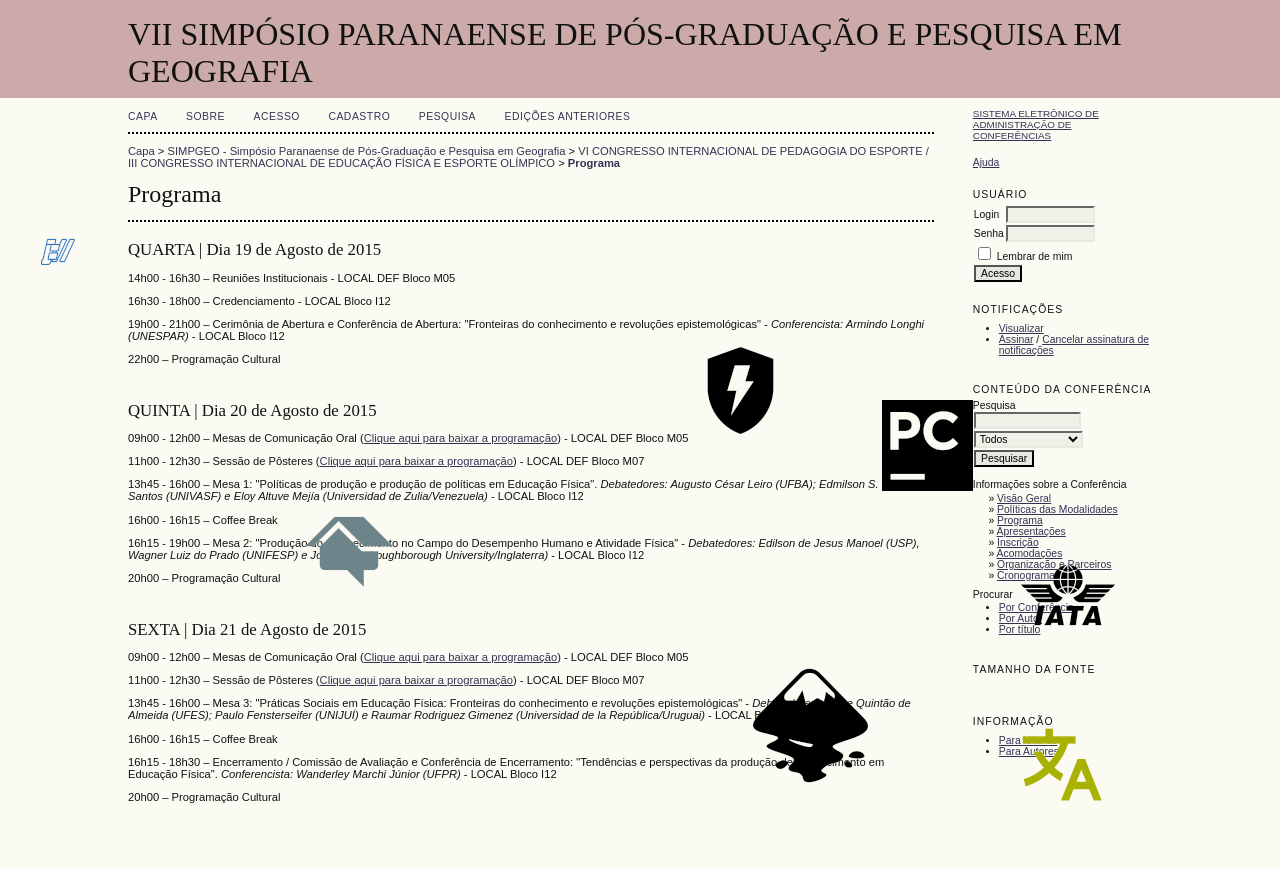 This screenshot has height=869, width=1280. Describe the element at coordinates (1068, 595) in the screenshot. I see `international air transport association logo` at that location.